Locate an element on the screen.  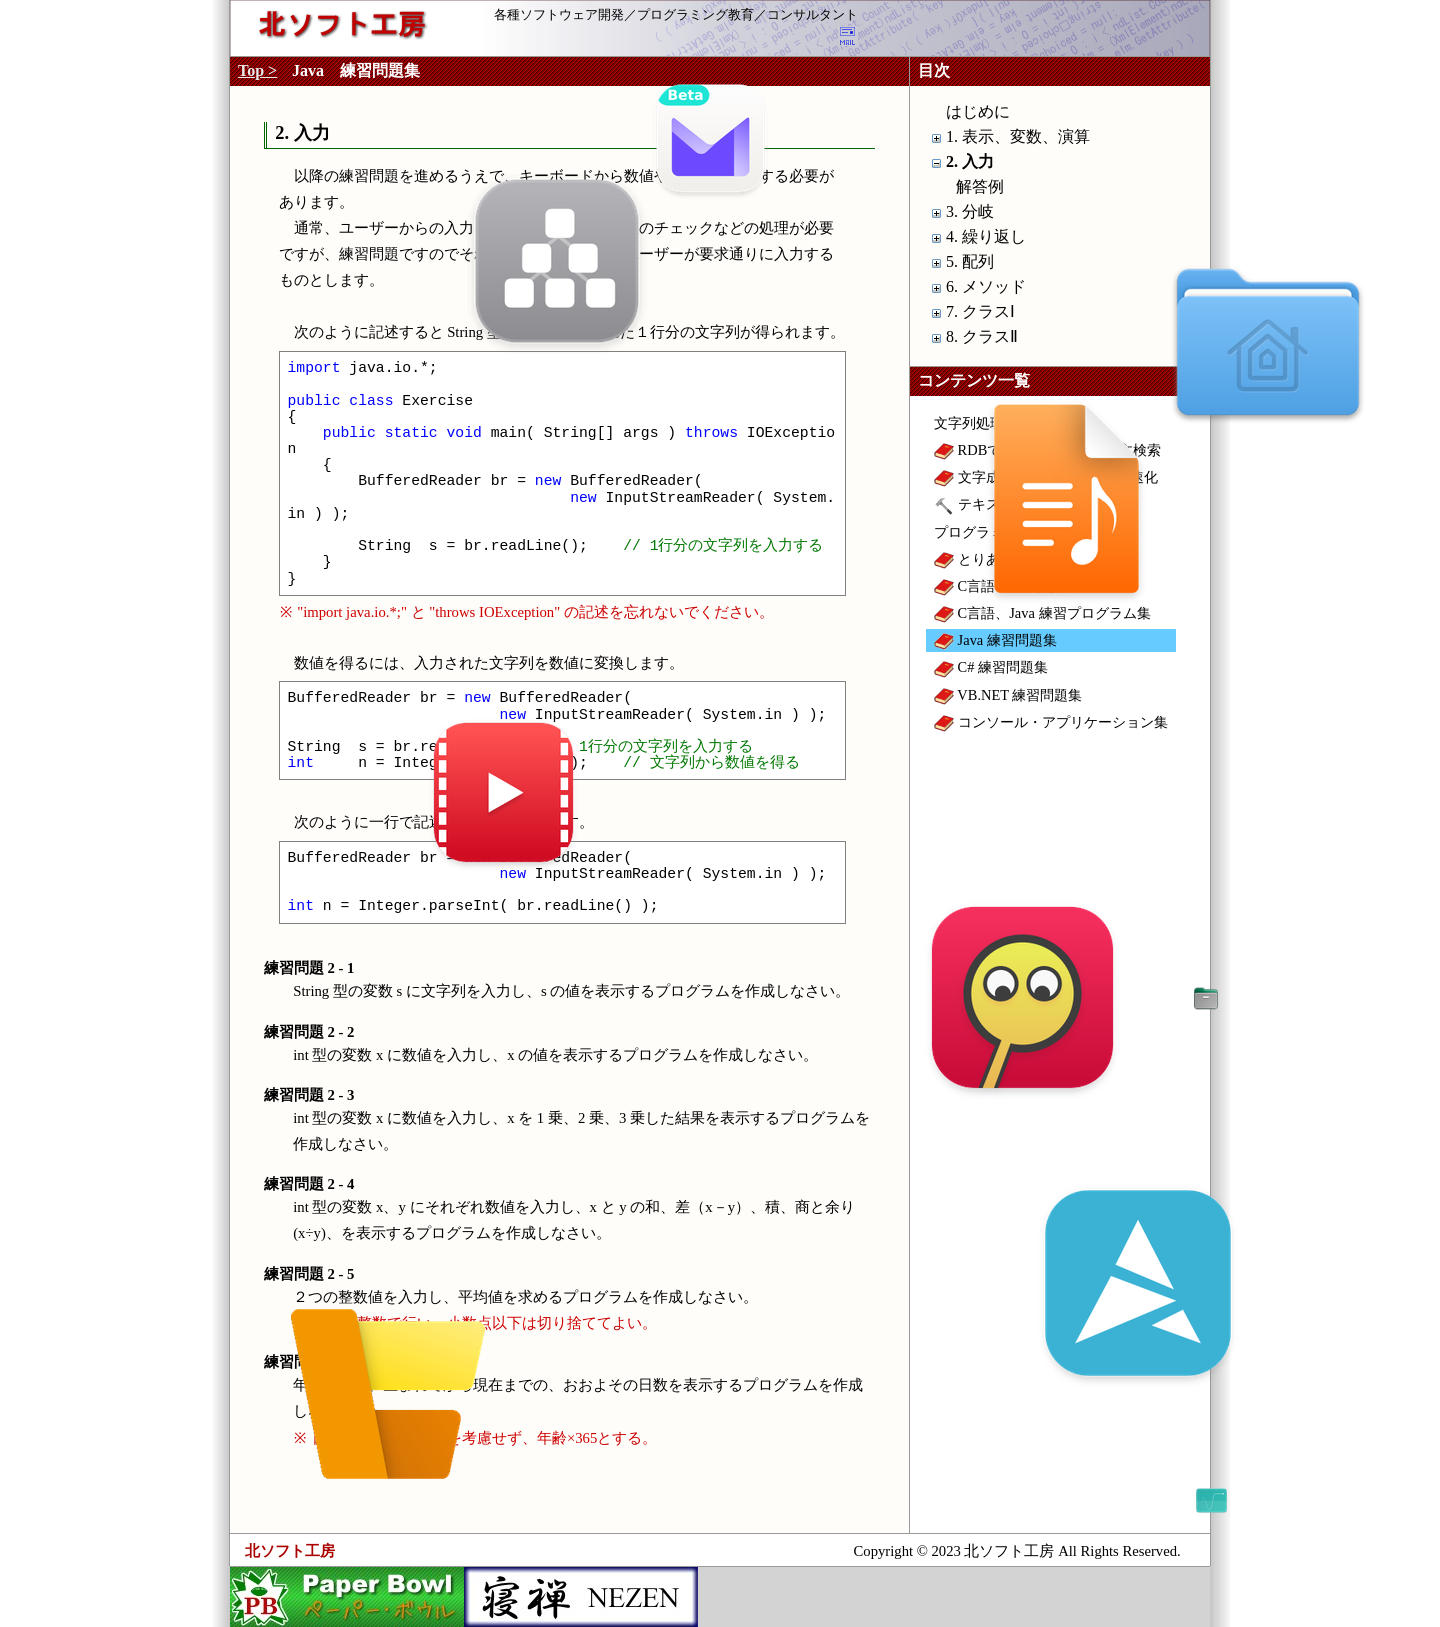
mp3 playlist file type indicator is located at coordinates (1066, 502).